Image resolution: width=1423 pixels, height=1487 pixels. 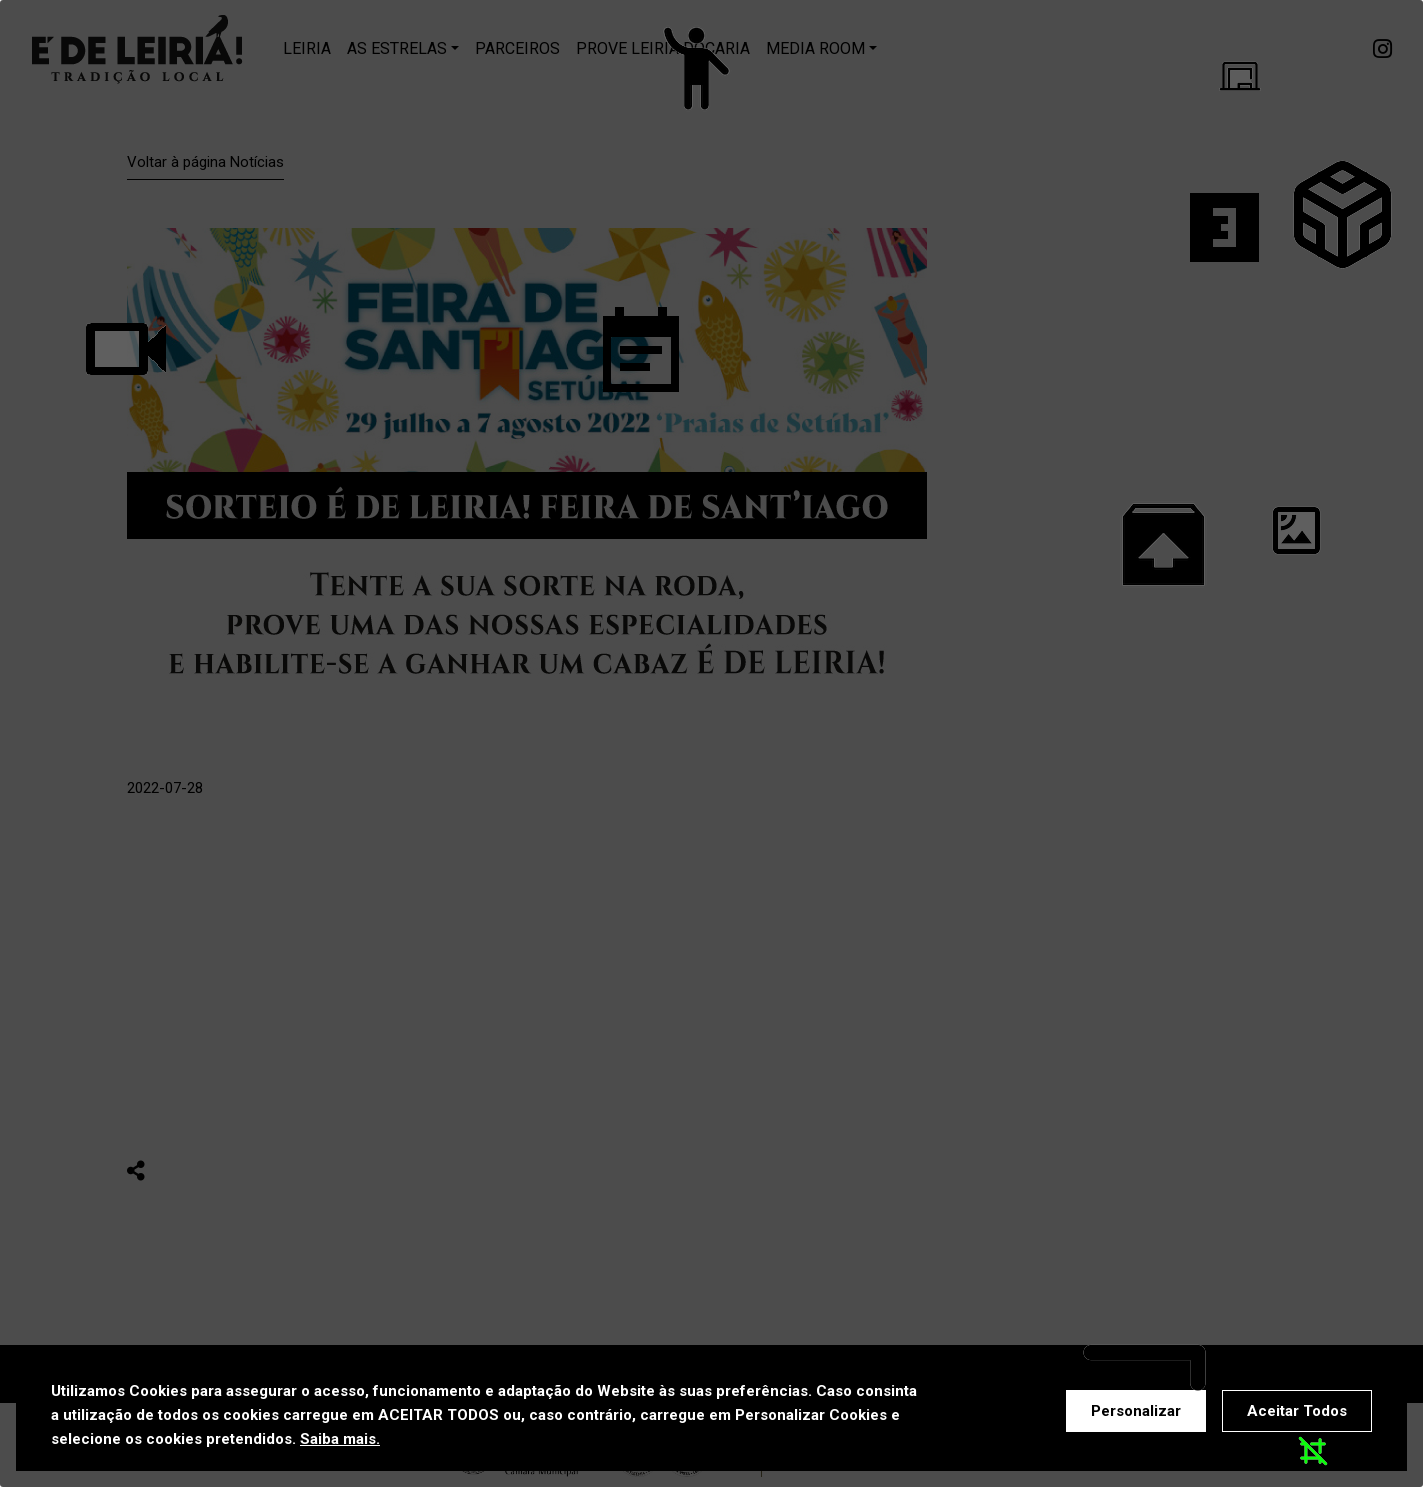 I want to click on view event details or notes, so click(x=641, y=354).